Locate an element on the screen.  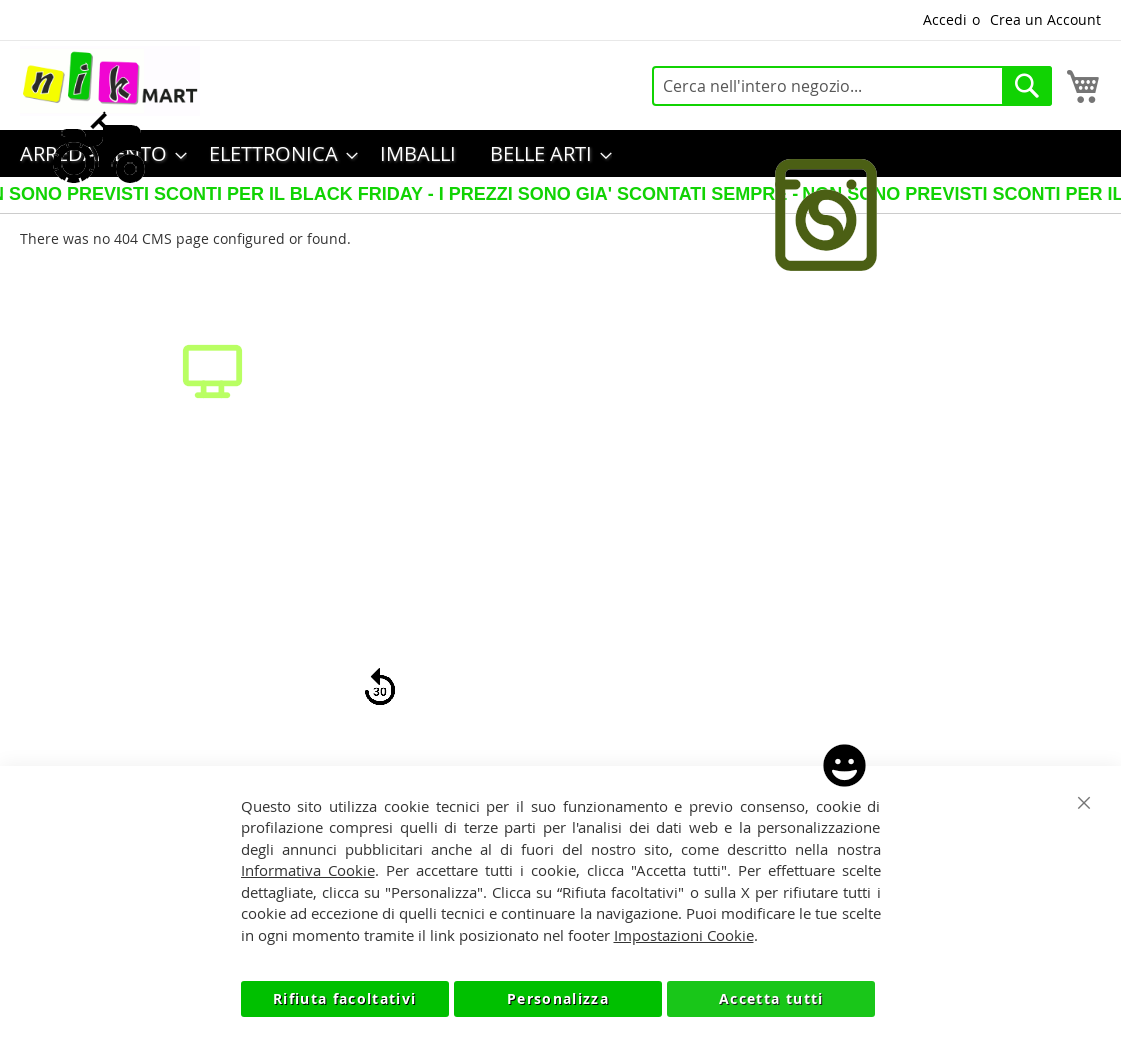
rewind 30 seconds is located at coordinates (380, 688).